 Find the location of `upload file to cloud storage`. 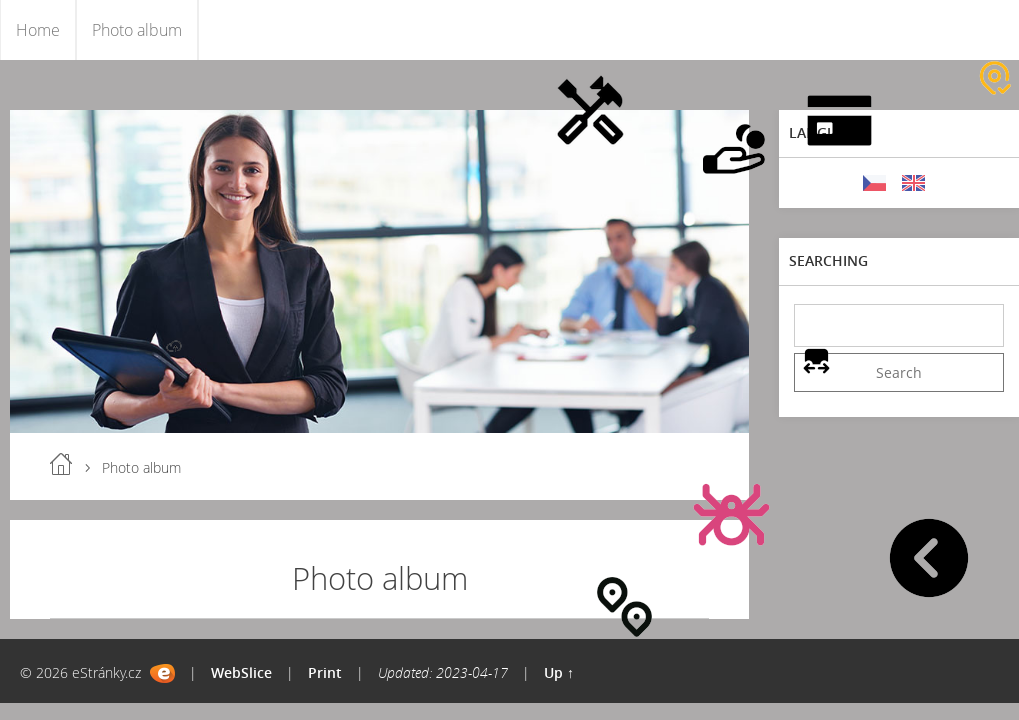

upload file to cloud storage is located at coordinates (174, 346).